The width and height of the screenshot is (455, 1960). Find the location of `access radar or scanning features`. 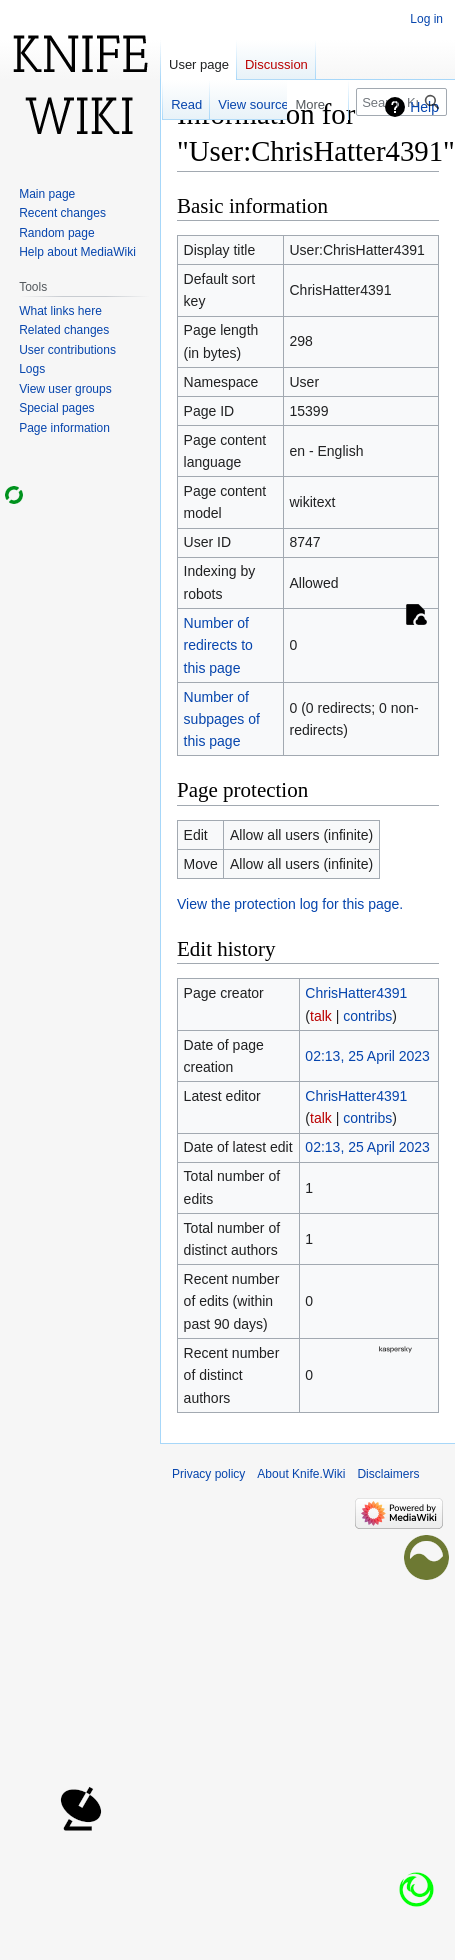

access radar or scanning features is located at coordinates (81, 1809).